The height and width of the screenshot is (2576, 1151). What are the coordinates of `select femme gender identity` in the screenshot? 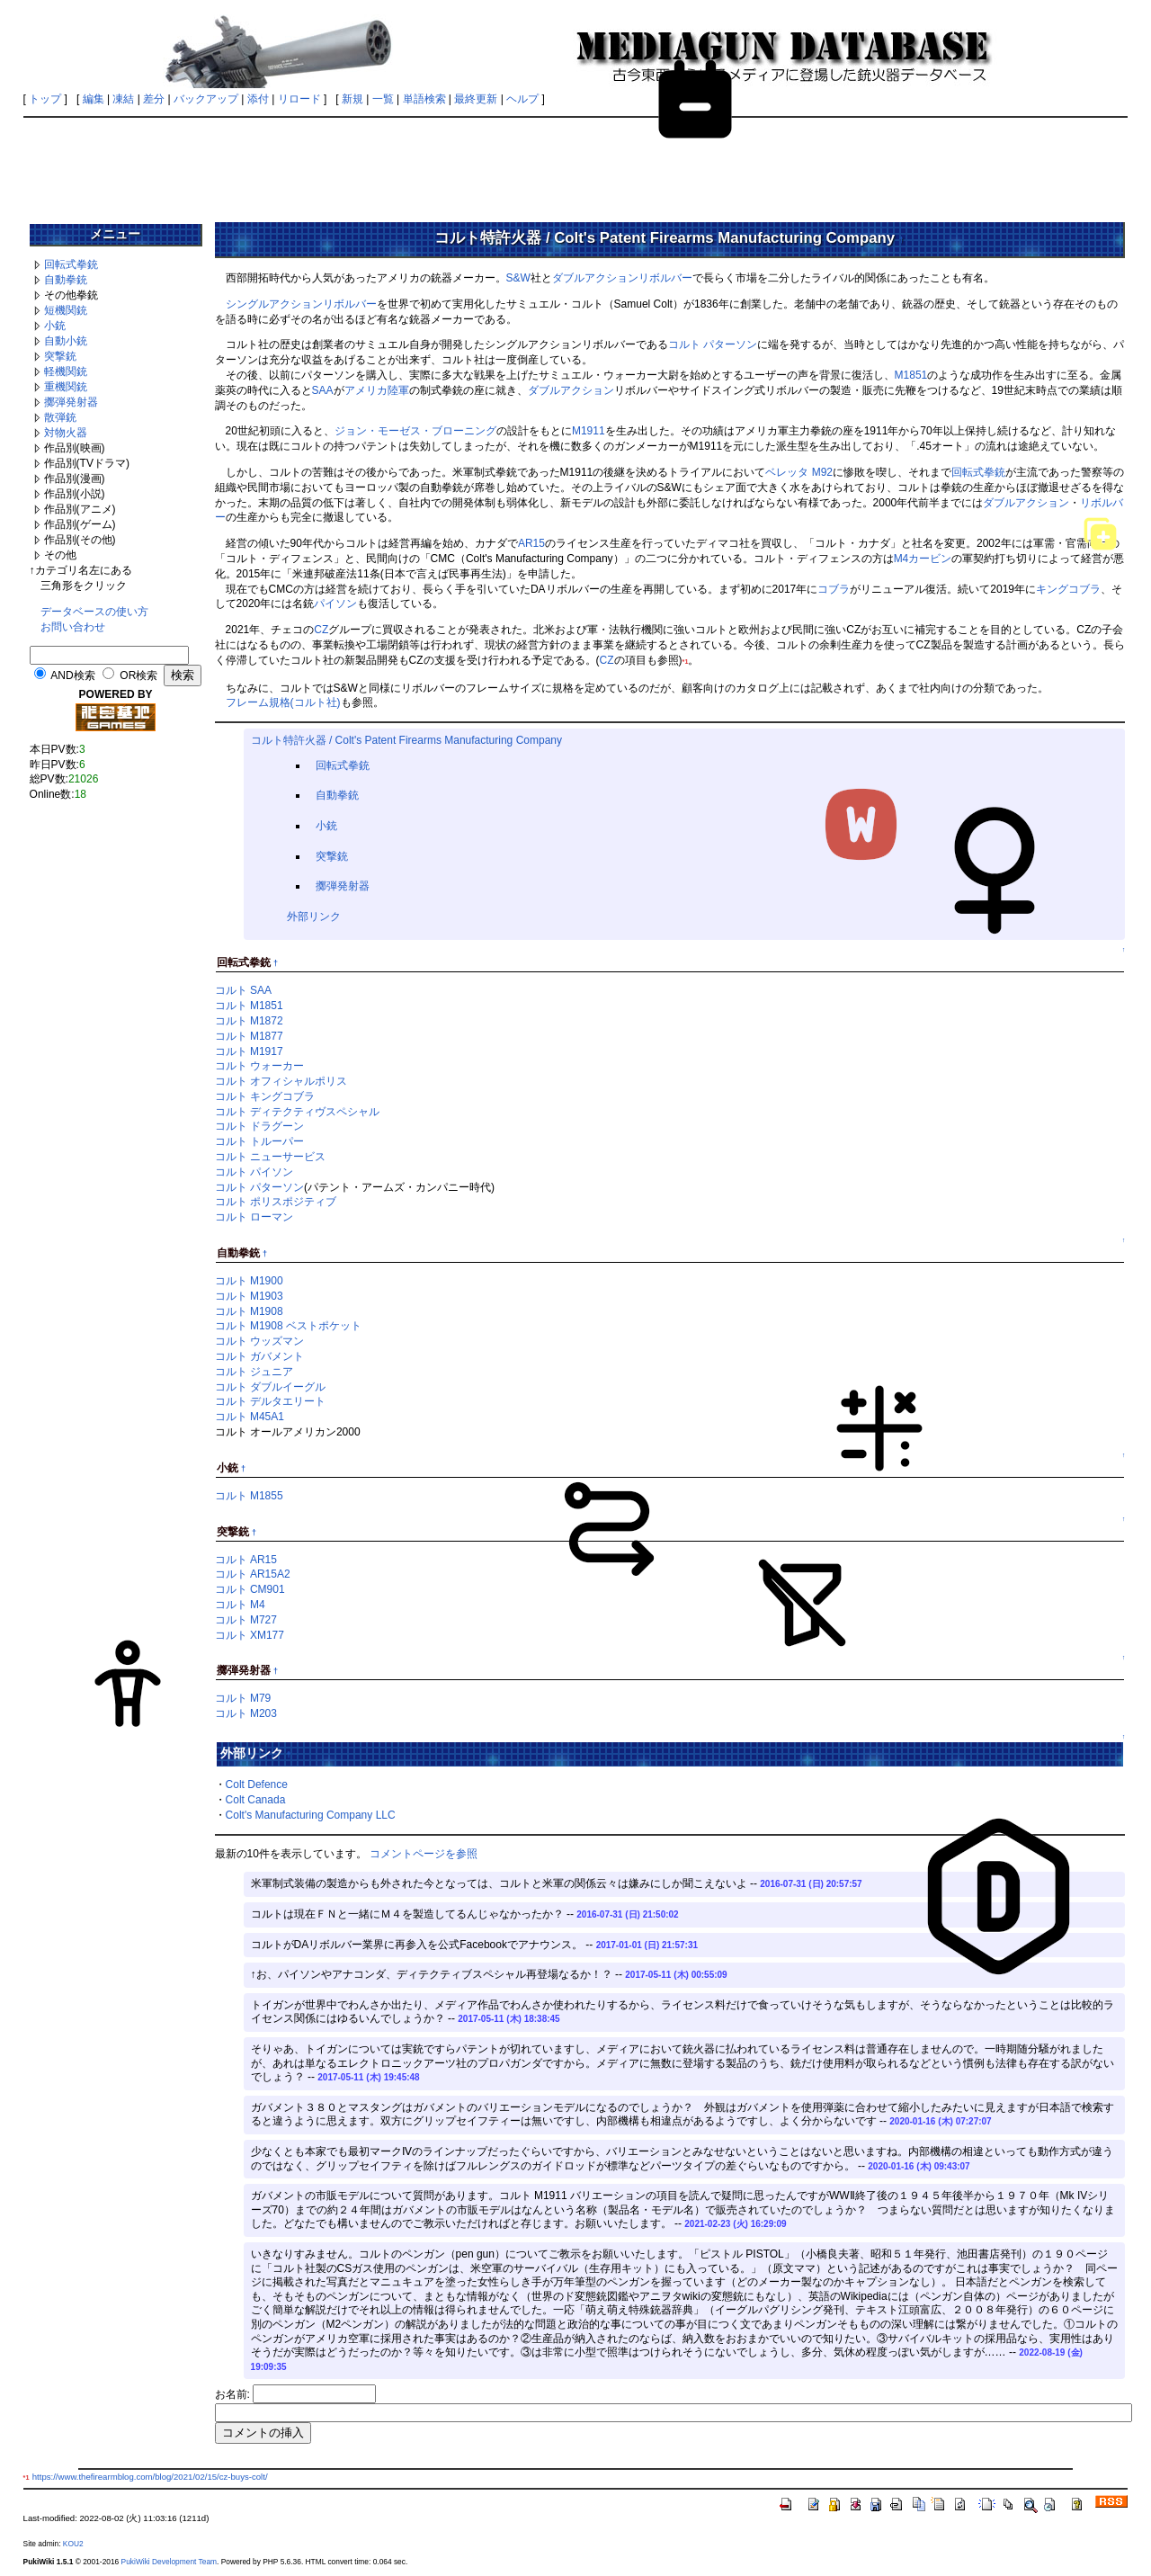 It's located at (995, 867).